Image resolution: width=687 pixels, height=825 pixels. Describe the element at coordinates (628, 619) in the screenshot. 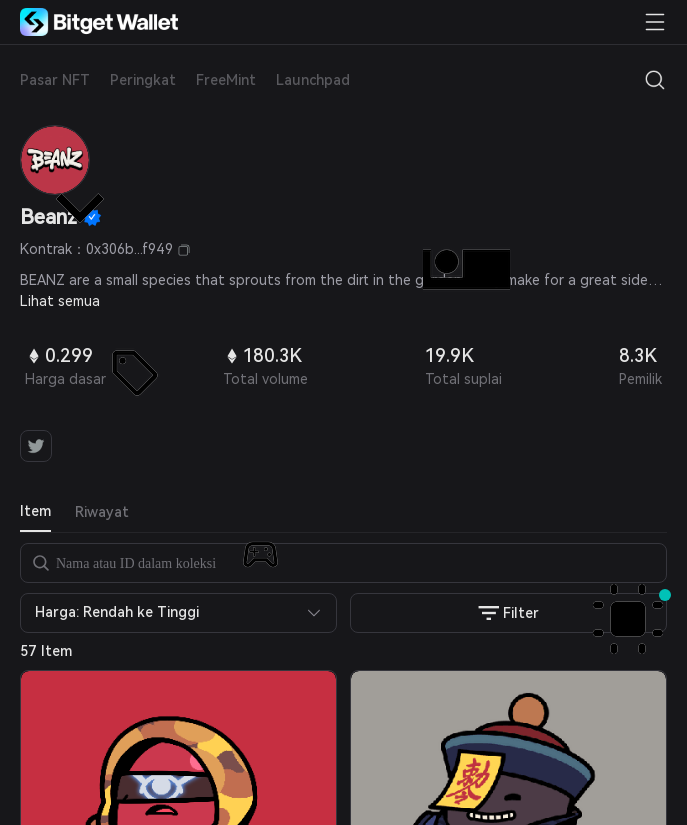

I see `select or create an artboard` at that location.